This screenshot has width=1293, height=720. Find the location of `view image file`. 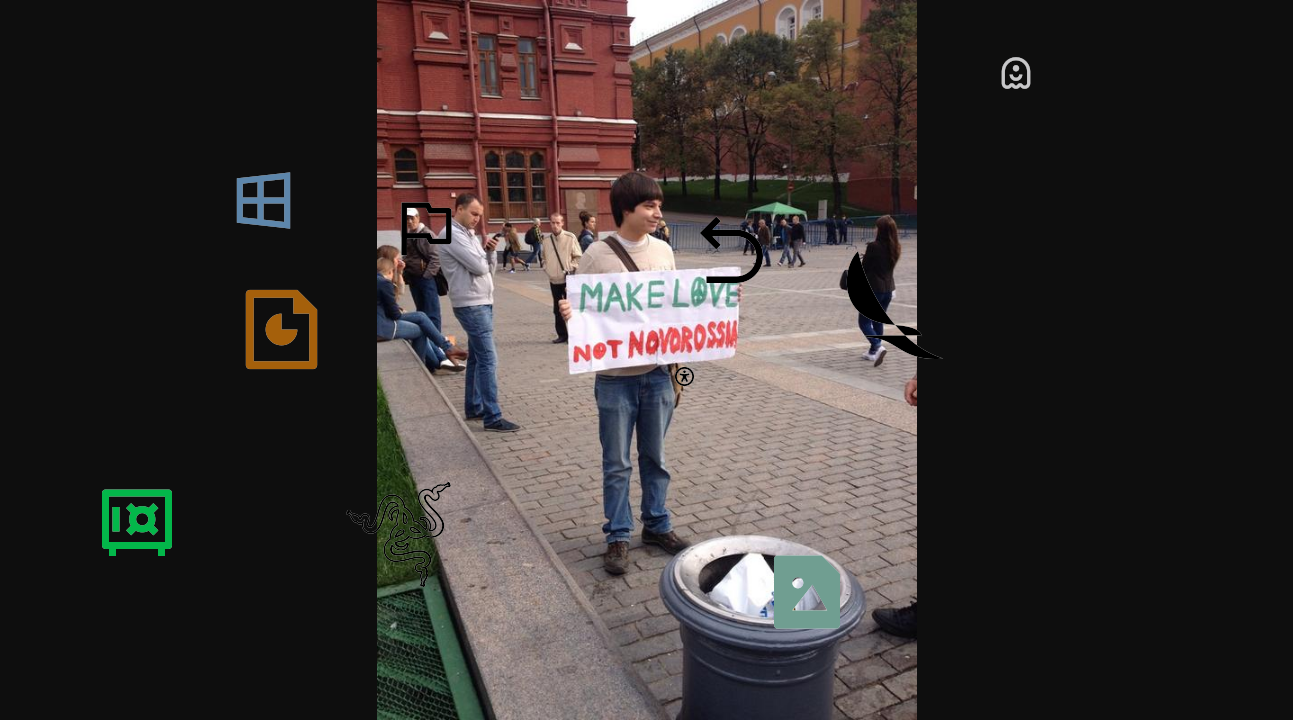

view image file is located at coordinates (807, 592).